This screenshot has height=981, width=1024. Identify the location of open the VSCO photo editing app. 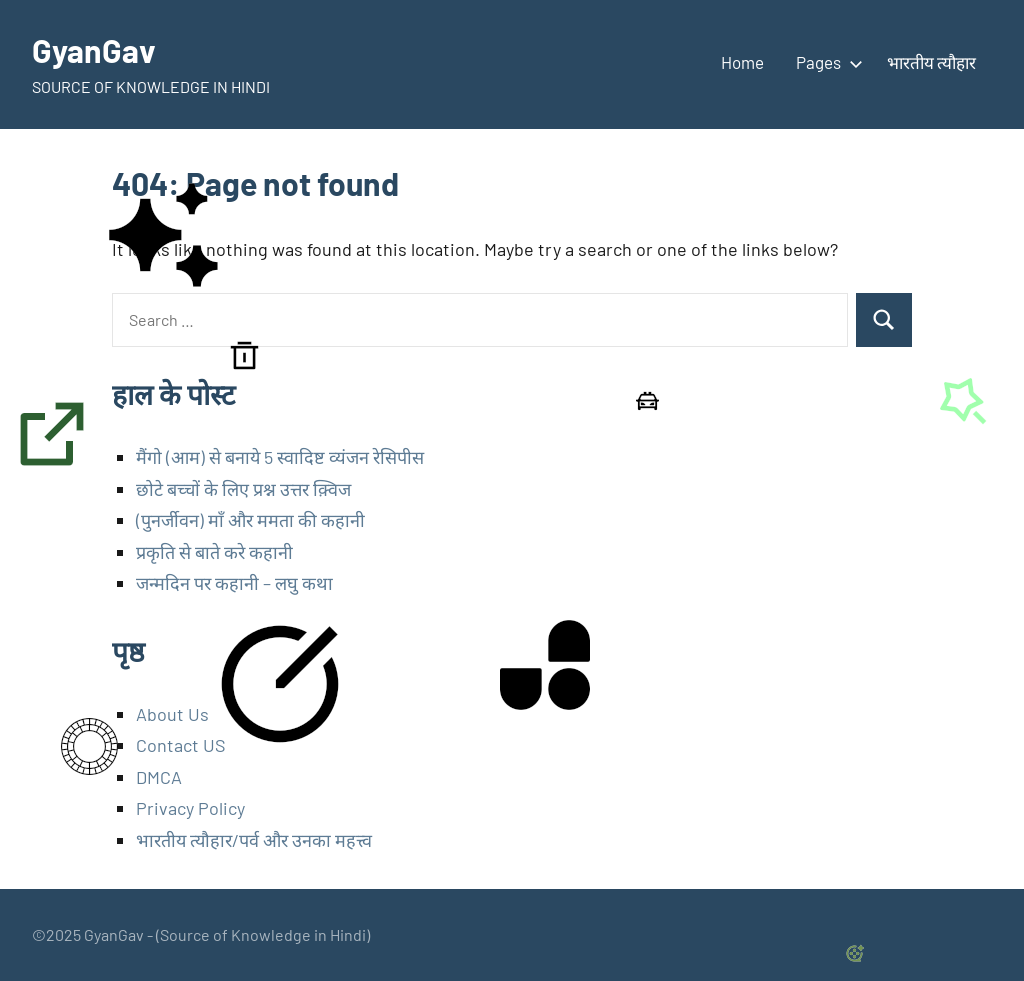
(89, 746).